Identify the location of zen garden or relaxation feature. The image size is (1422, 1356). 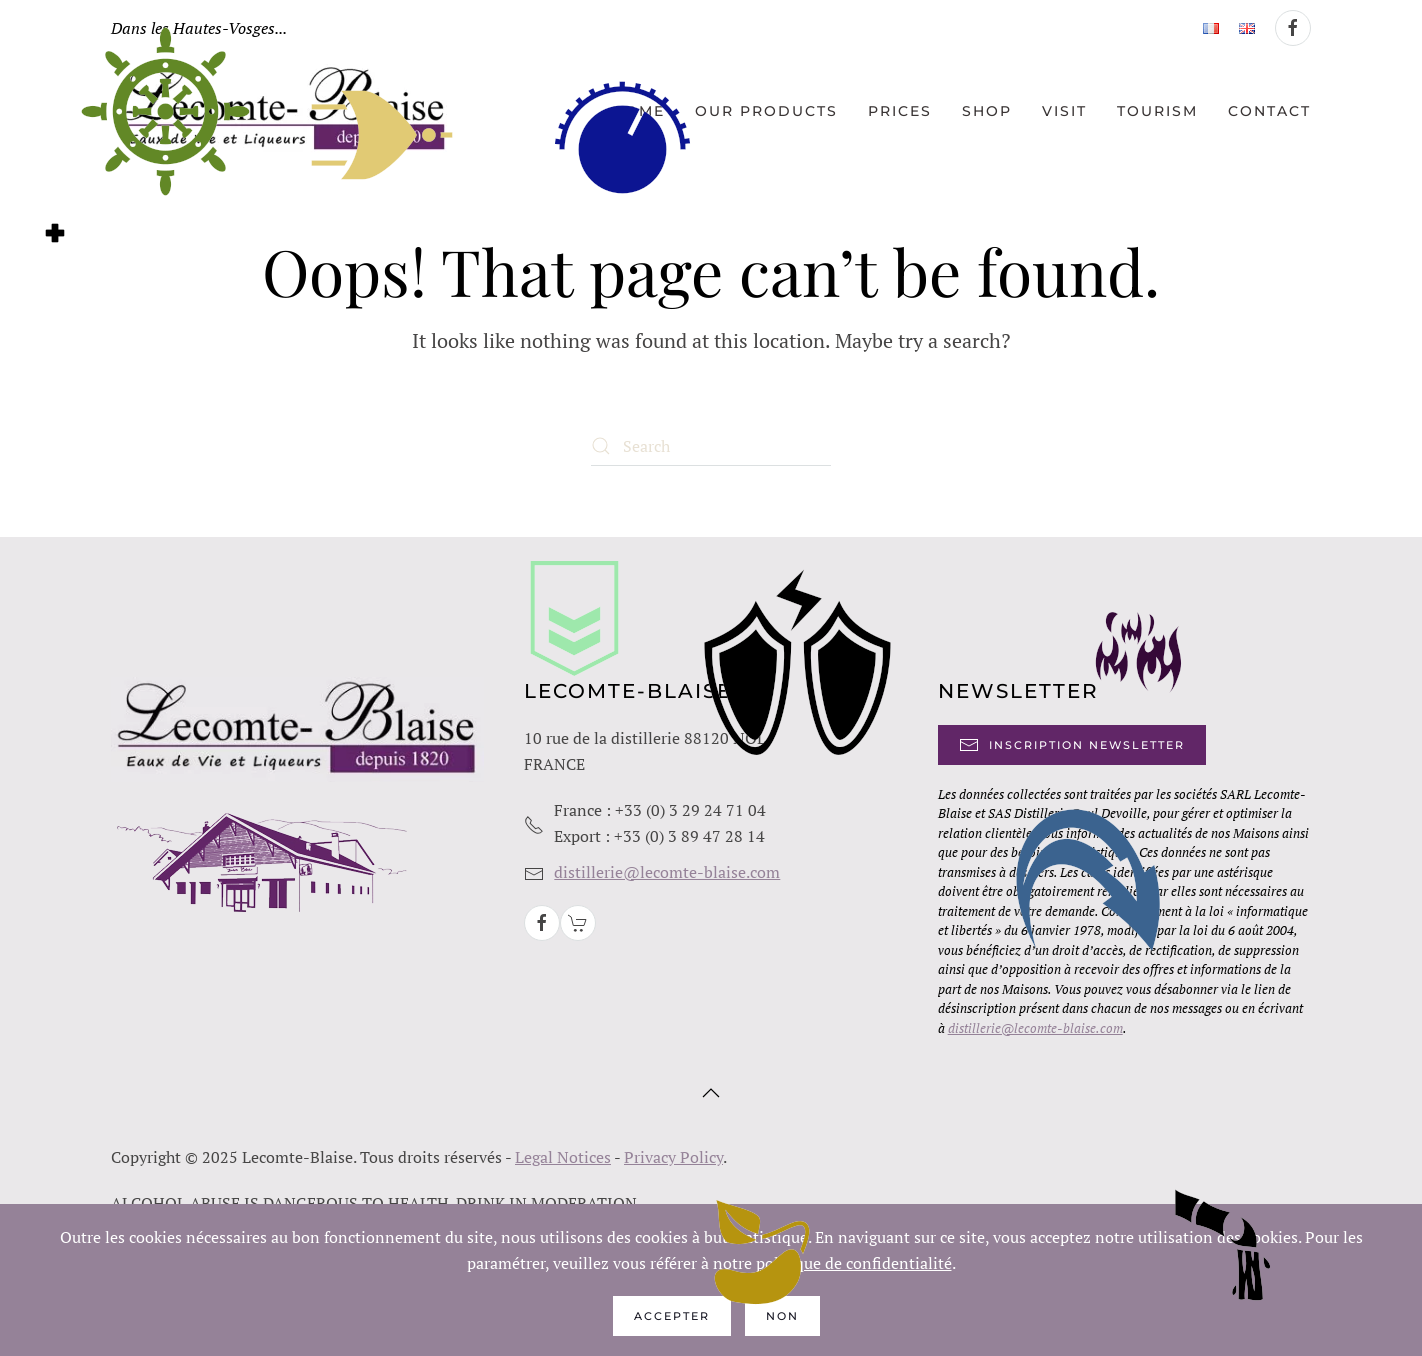
(1232, 1244).